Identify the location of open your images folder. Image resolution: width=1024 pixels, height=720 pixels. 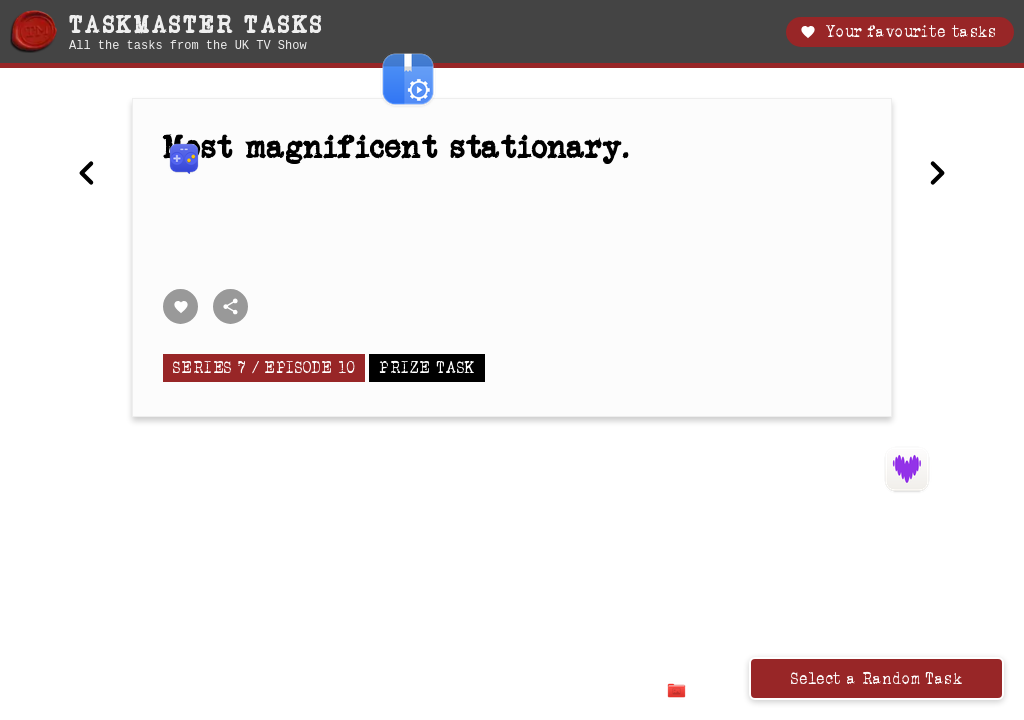
(676, 690).